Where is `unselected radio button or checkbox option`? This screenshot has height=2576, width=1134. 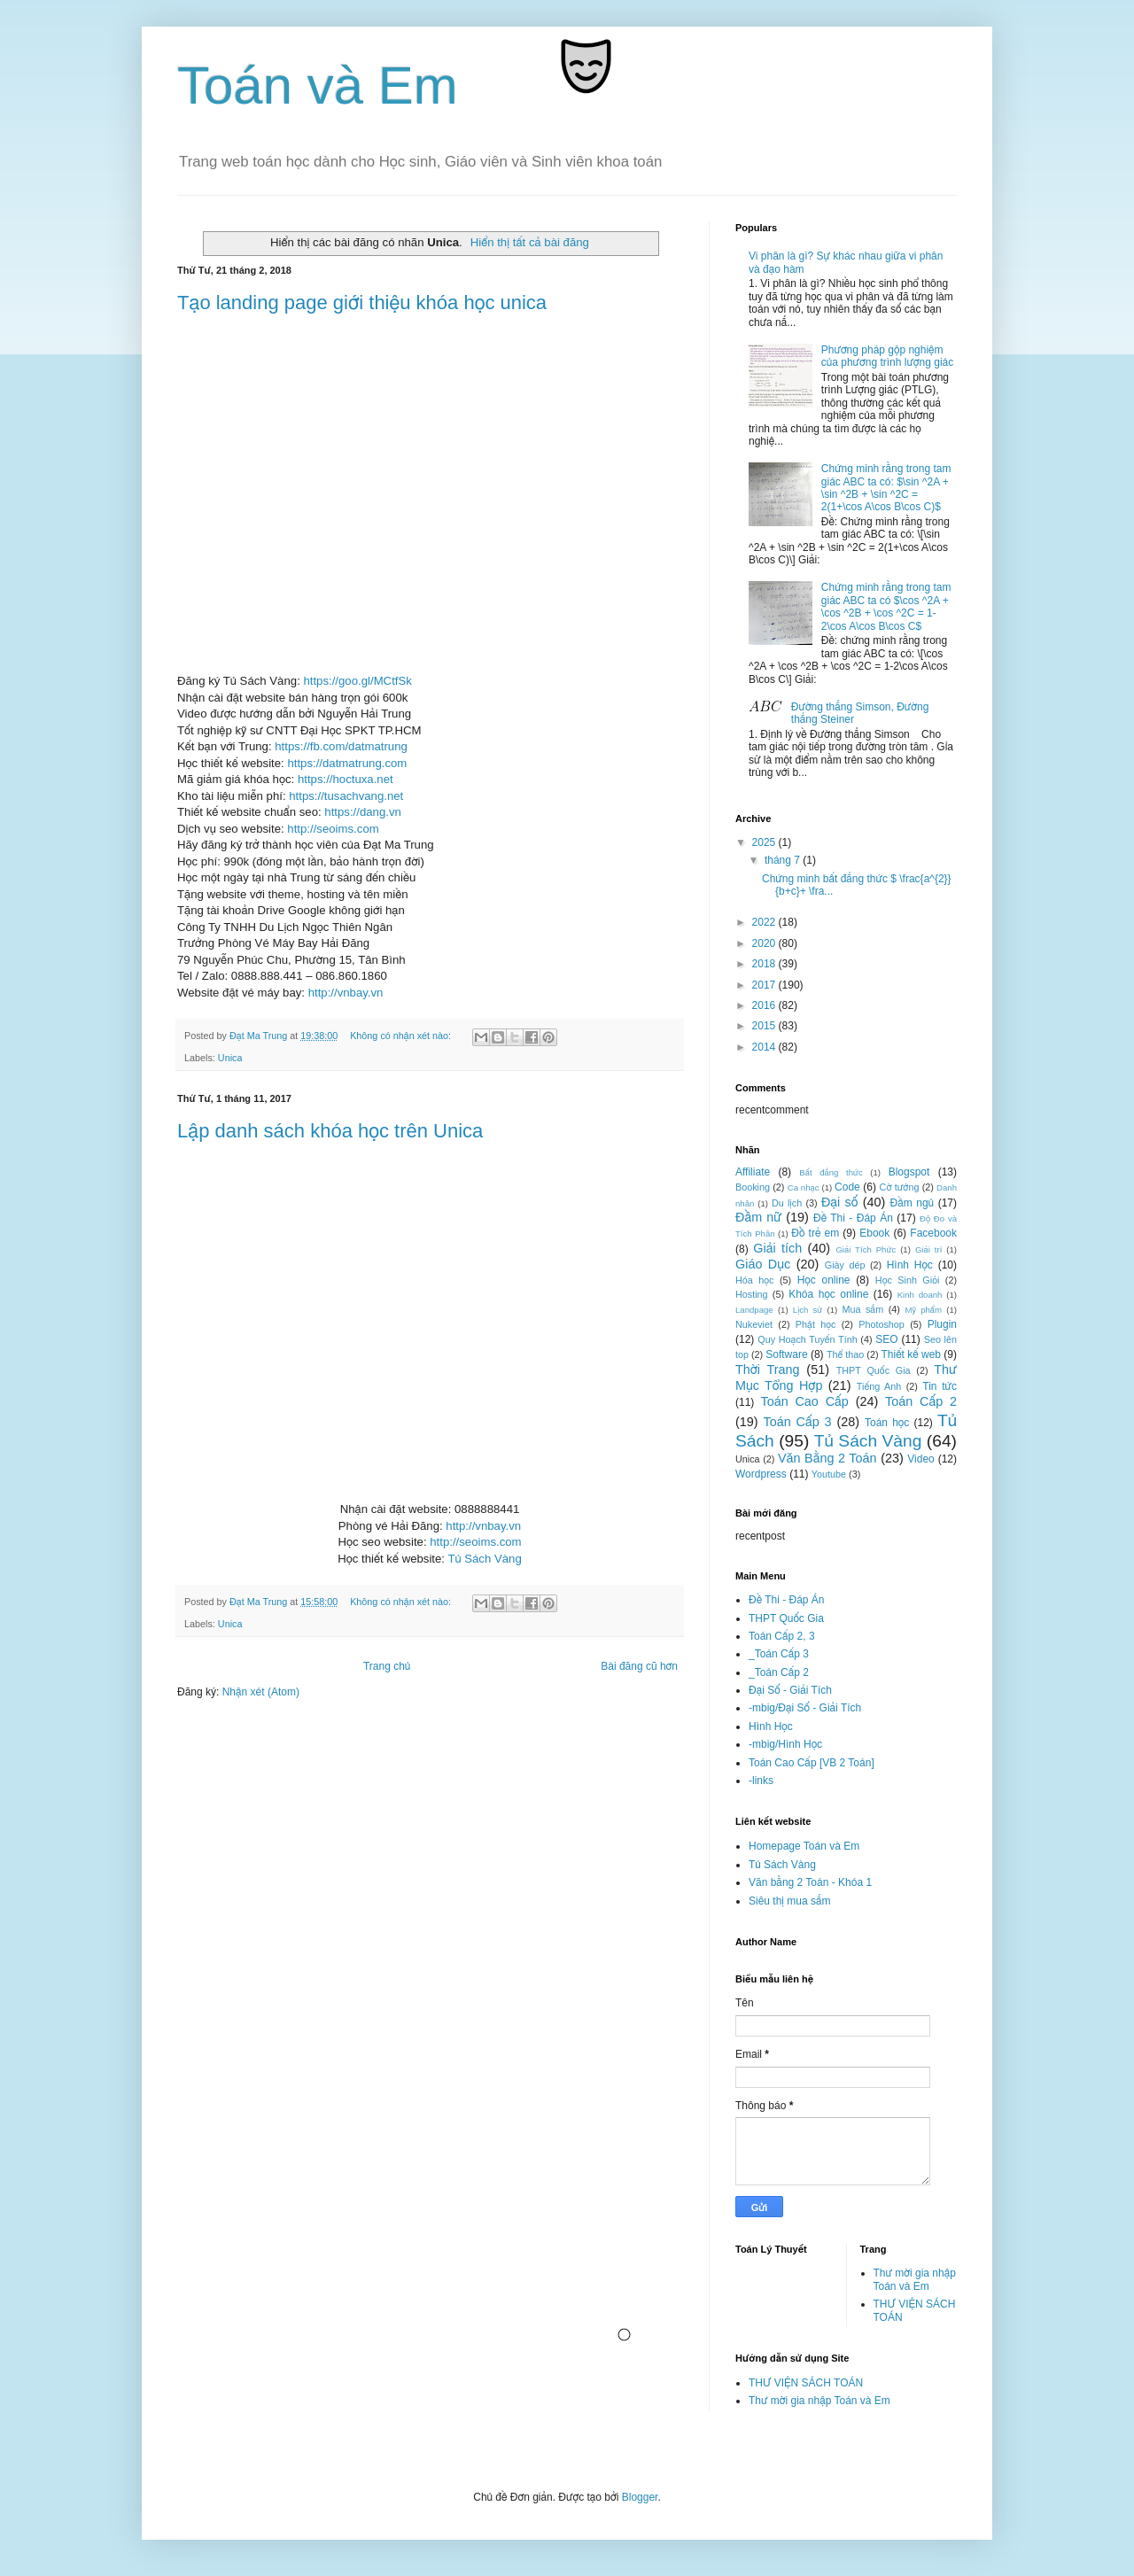
unselected radio button or checkbox option is located at coordinates (624, 2334).